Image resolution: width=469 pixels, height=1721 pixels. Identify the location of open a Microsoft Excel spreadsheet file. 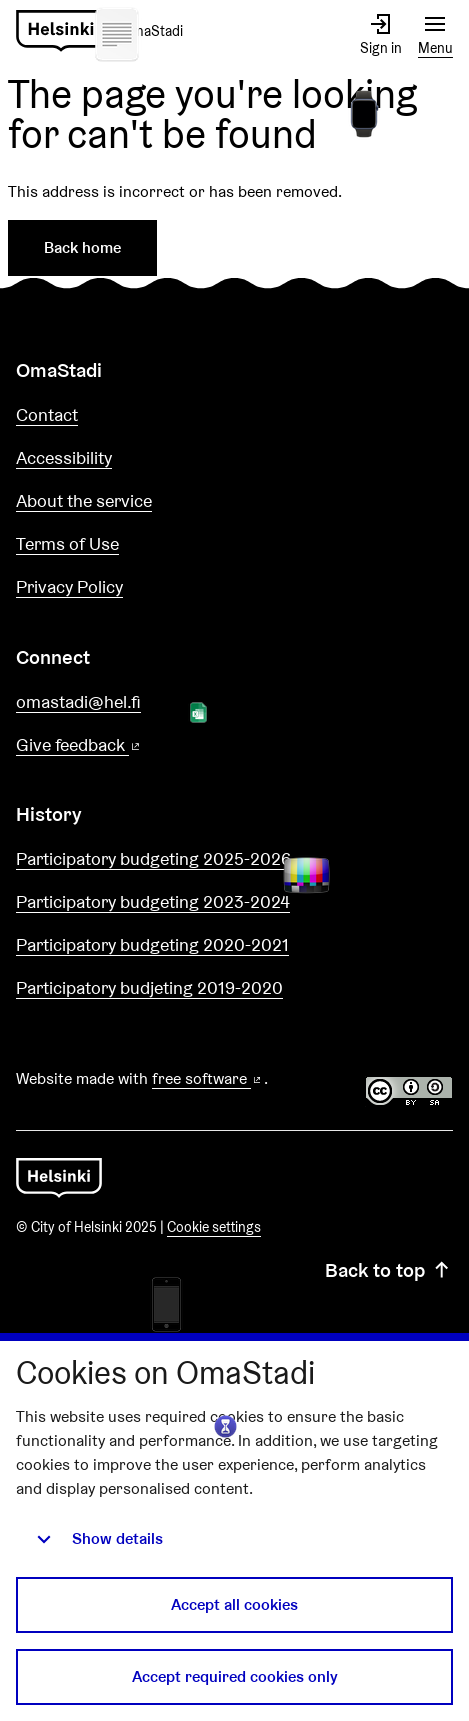
(198, 712).